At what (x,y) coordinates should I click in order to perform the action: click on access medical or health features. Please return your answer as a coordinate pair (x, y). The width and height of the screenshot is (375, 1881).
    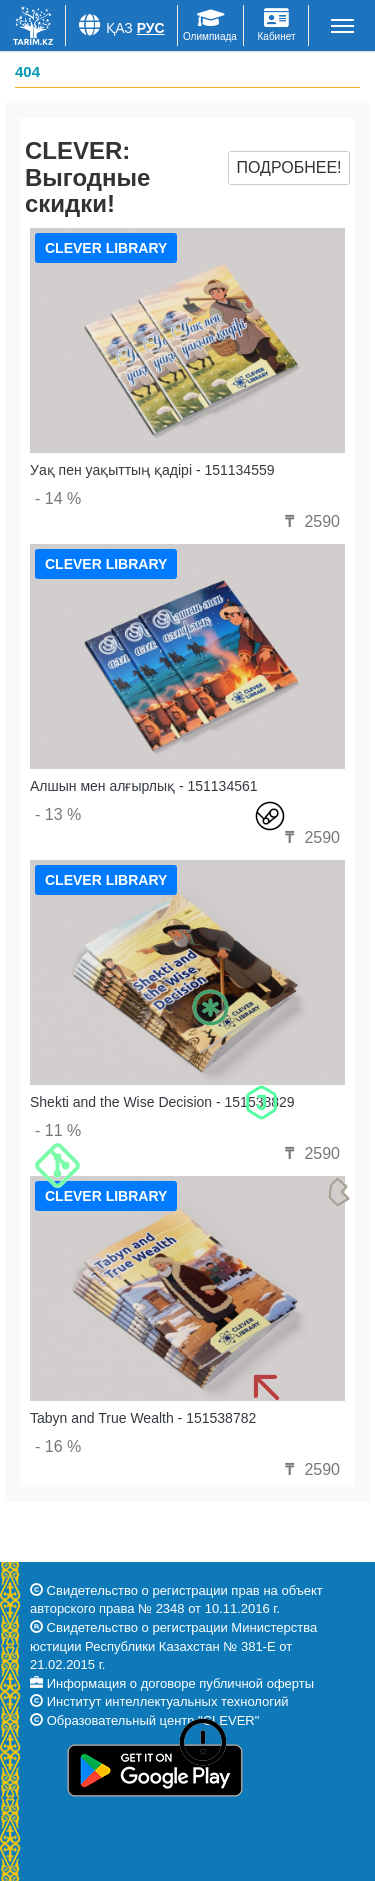
    Looking at the image, I should click on (210, 1007).